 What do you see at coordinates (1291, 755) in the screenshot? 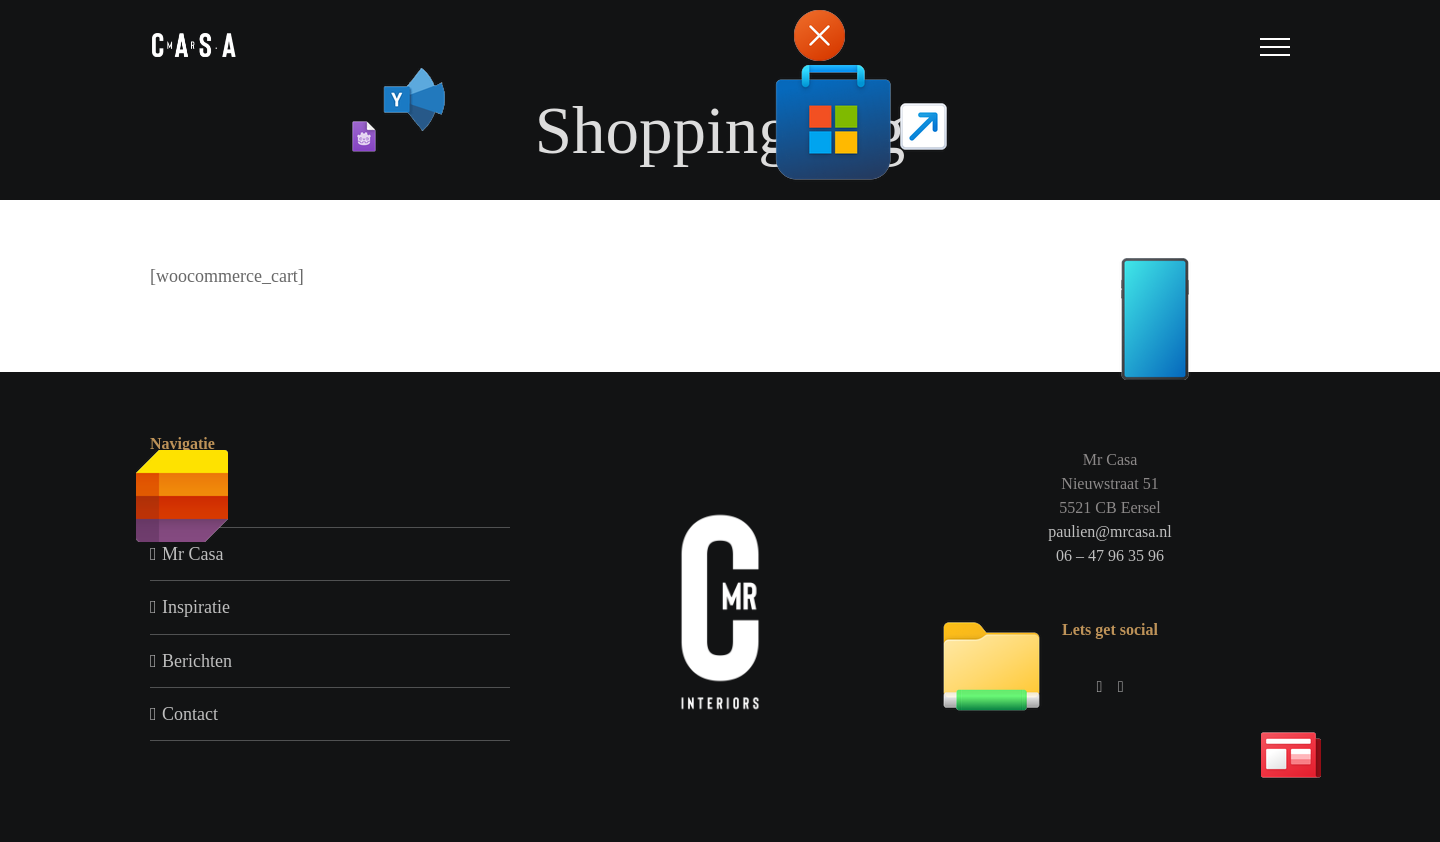
I see `open the news app` at bounding box center [1291, 755].